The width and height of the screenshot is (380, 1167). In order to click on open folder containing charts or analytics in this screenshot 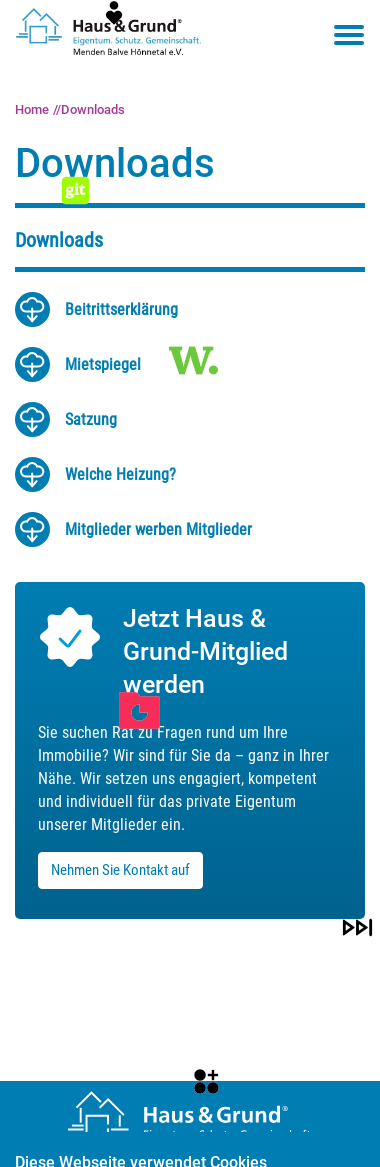, I will do `click(139, 710)`.